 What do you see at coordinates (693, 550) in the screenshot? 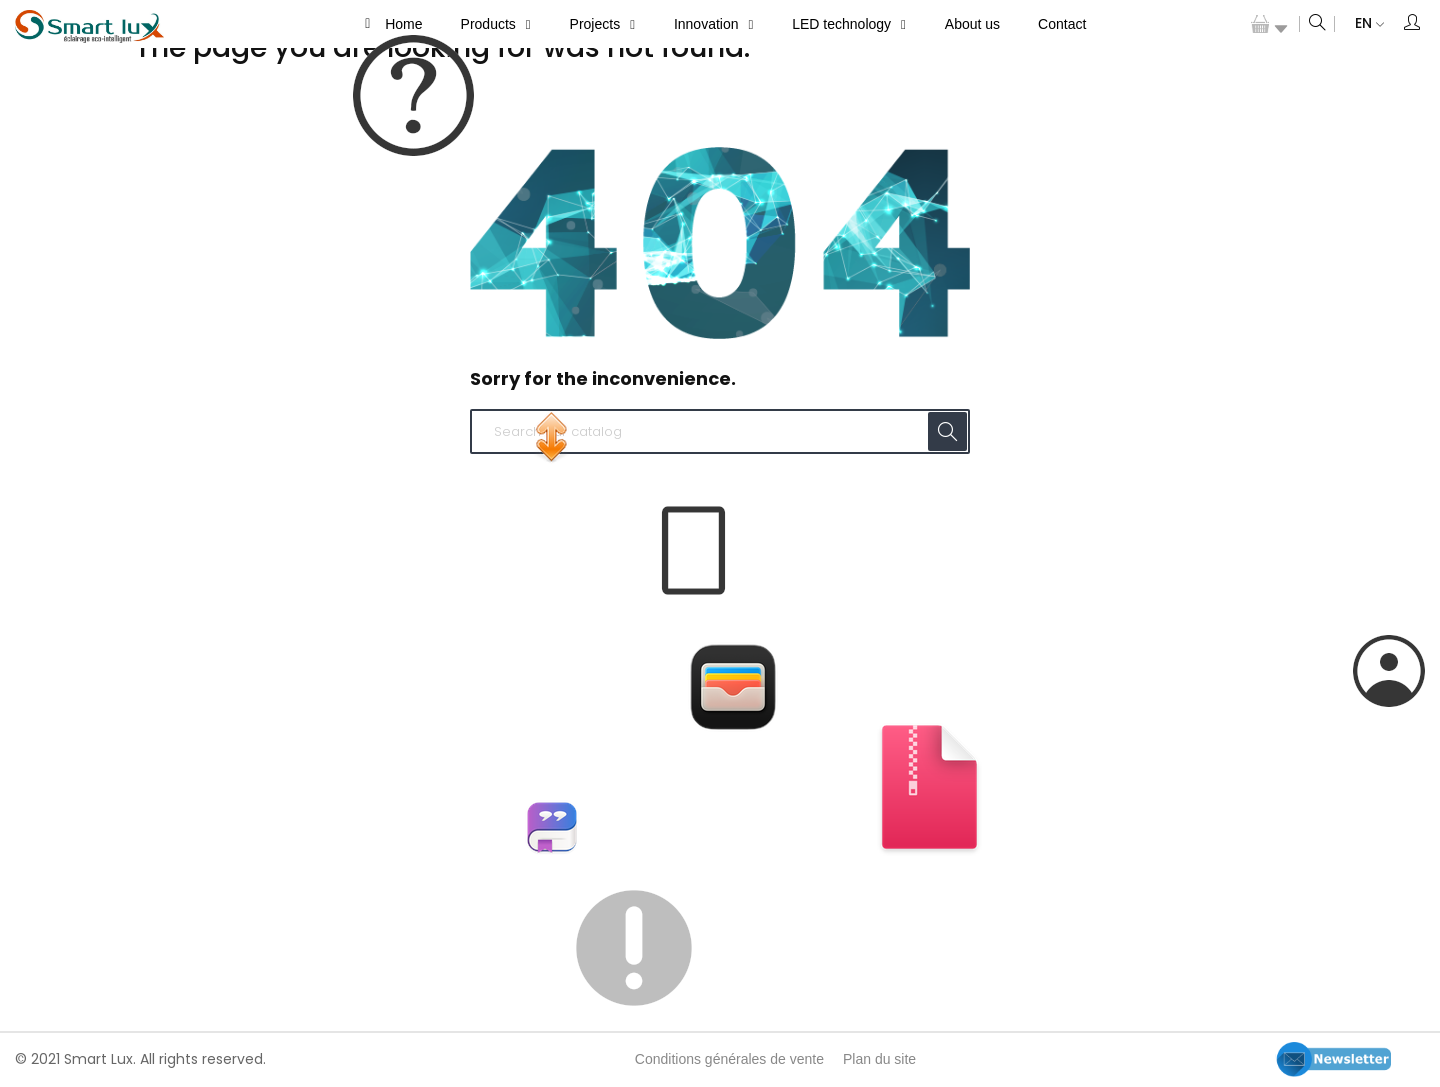
I see `indicates a tablet or touch-screen device` at bounding box center [693, 550].